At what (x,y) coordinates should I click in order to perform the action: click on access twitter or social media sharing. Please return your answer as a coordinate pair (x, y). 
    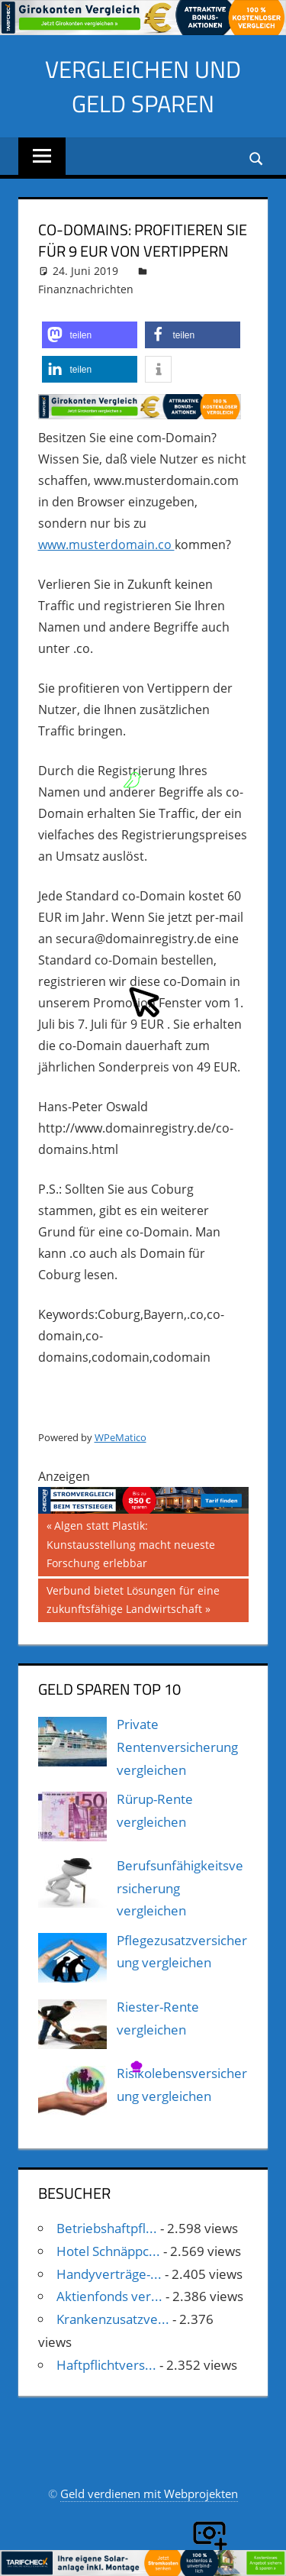
    Looking at the image, I should click on (133, 781).